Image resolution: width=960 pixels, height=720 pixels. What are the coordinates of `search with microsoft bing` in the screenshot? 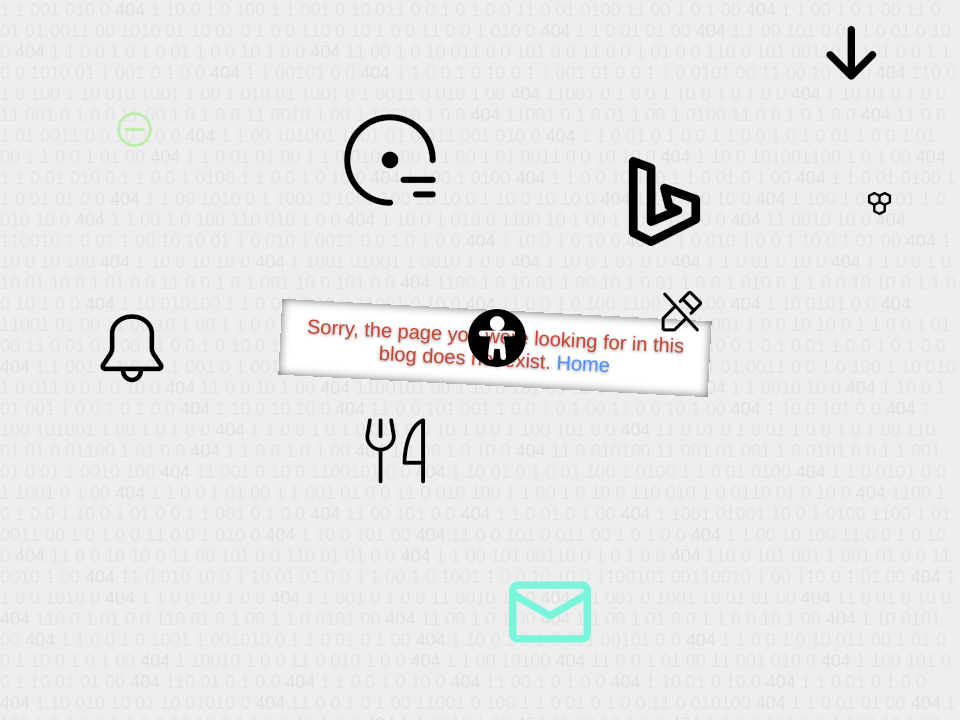 It's located at (664, 201).